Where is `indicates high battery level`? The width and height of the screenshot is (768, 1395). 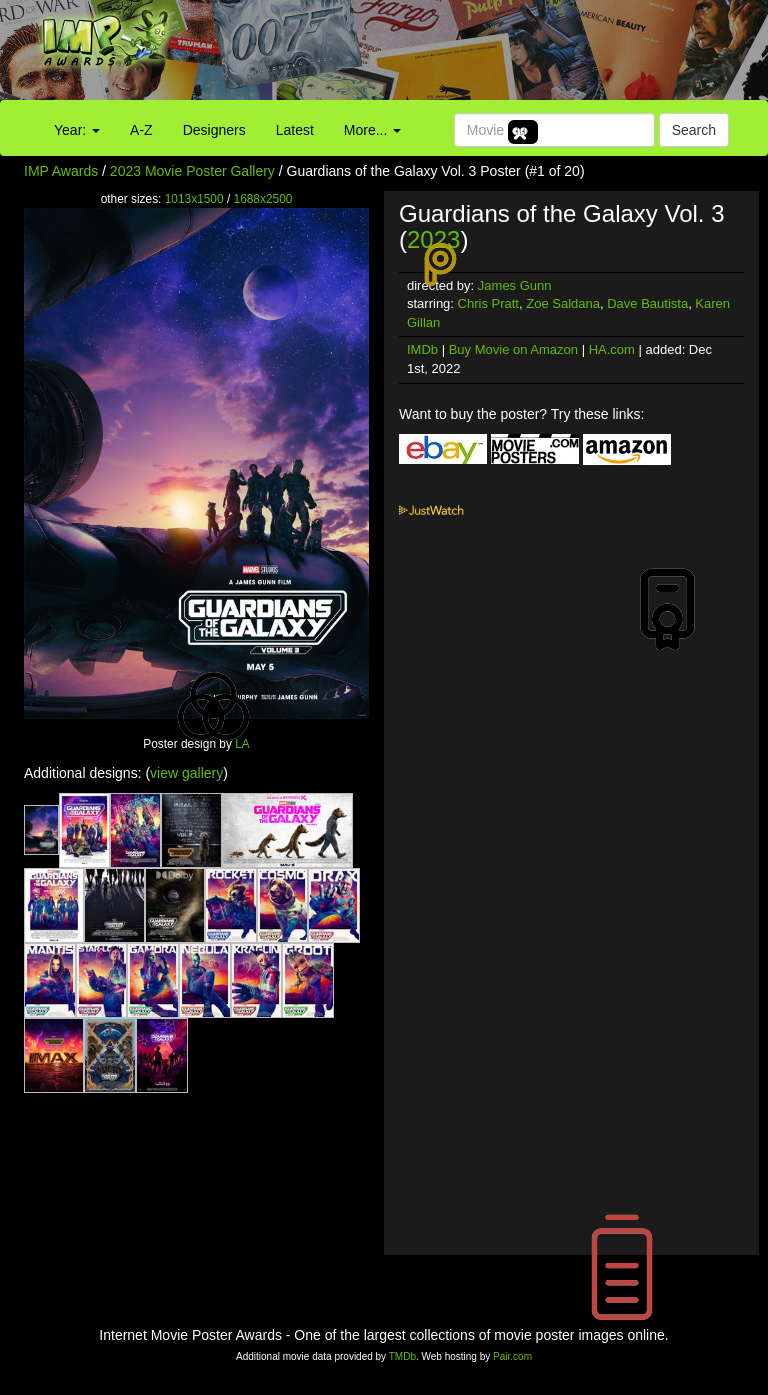 indicates high battery level is located at coordinates (622, 1269).